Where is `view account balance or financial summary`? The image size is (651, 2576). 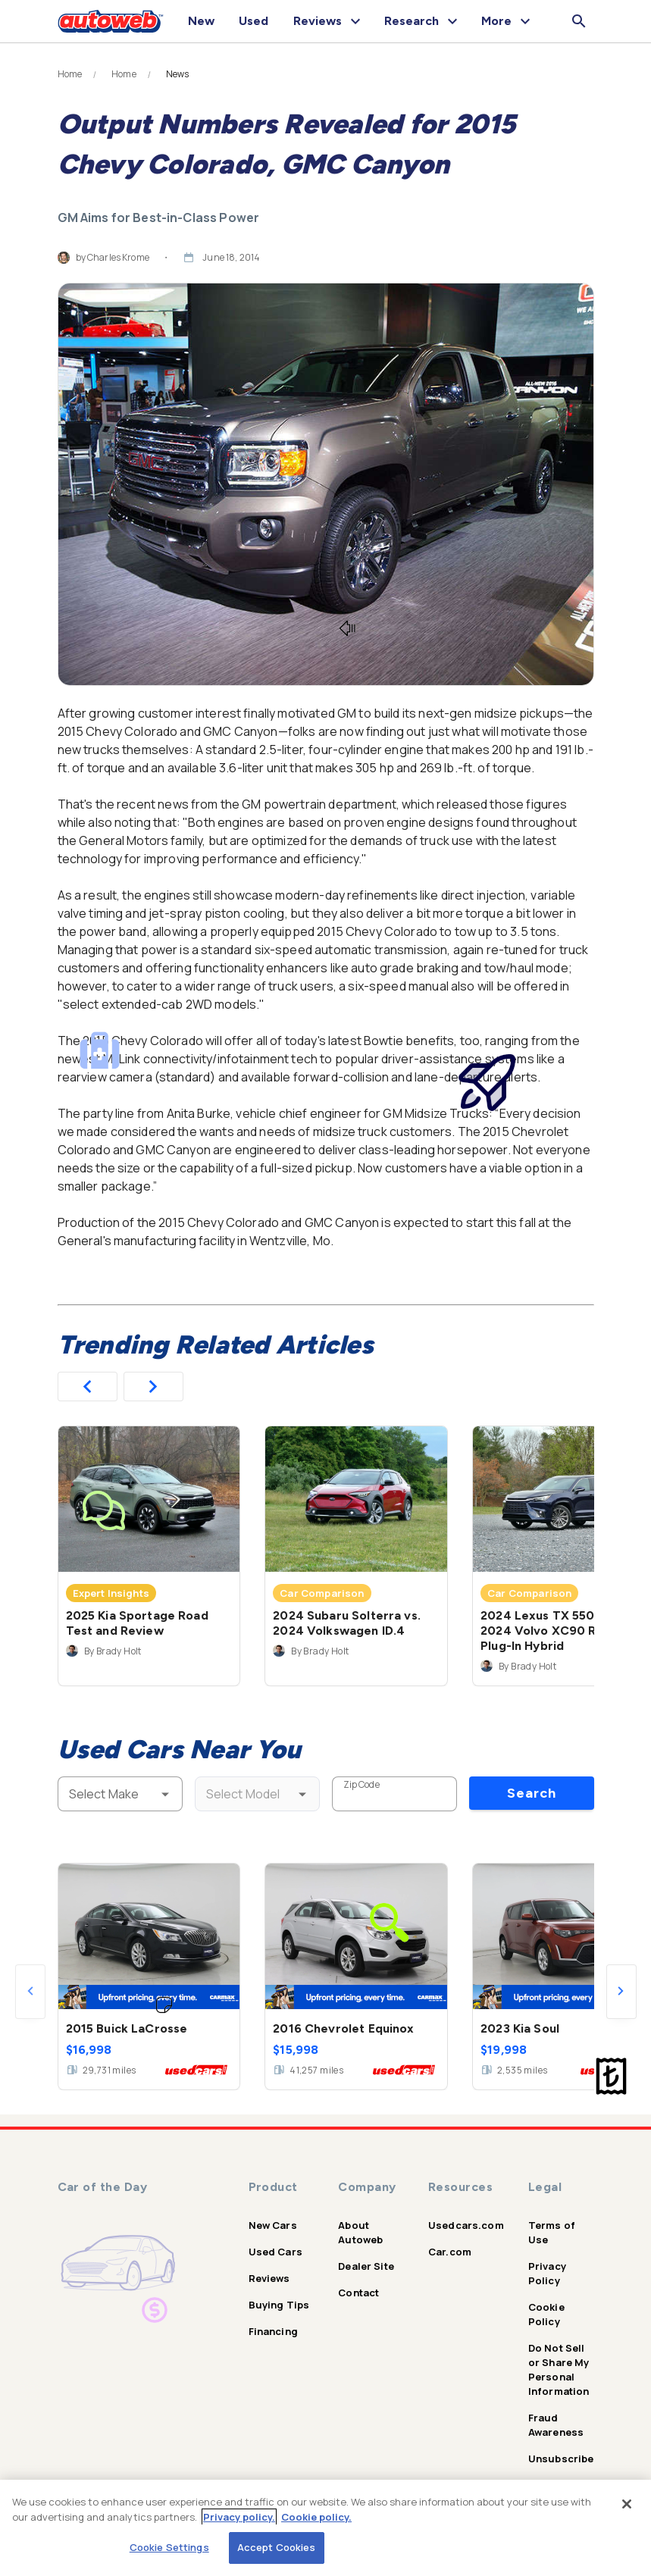 view account balance or financial summary is located at coordinates (155, 2310).